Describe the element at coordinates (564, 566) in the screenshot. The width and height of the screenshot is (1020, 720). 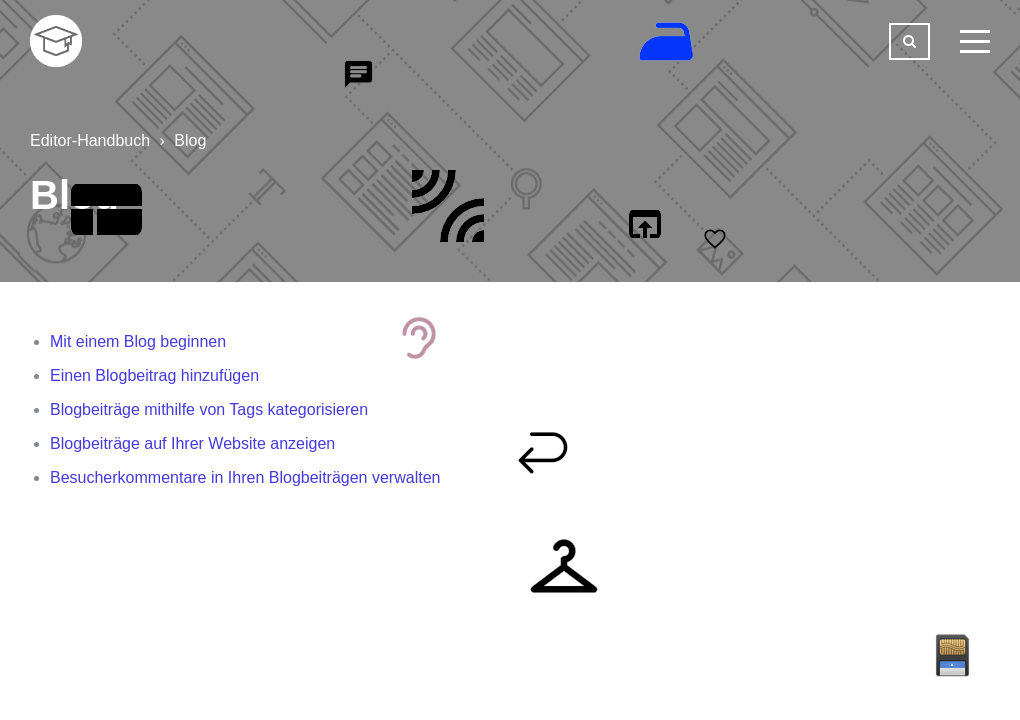
I see `access coat check or wardrobe services` at that location.